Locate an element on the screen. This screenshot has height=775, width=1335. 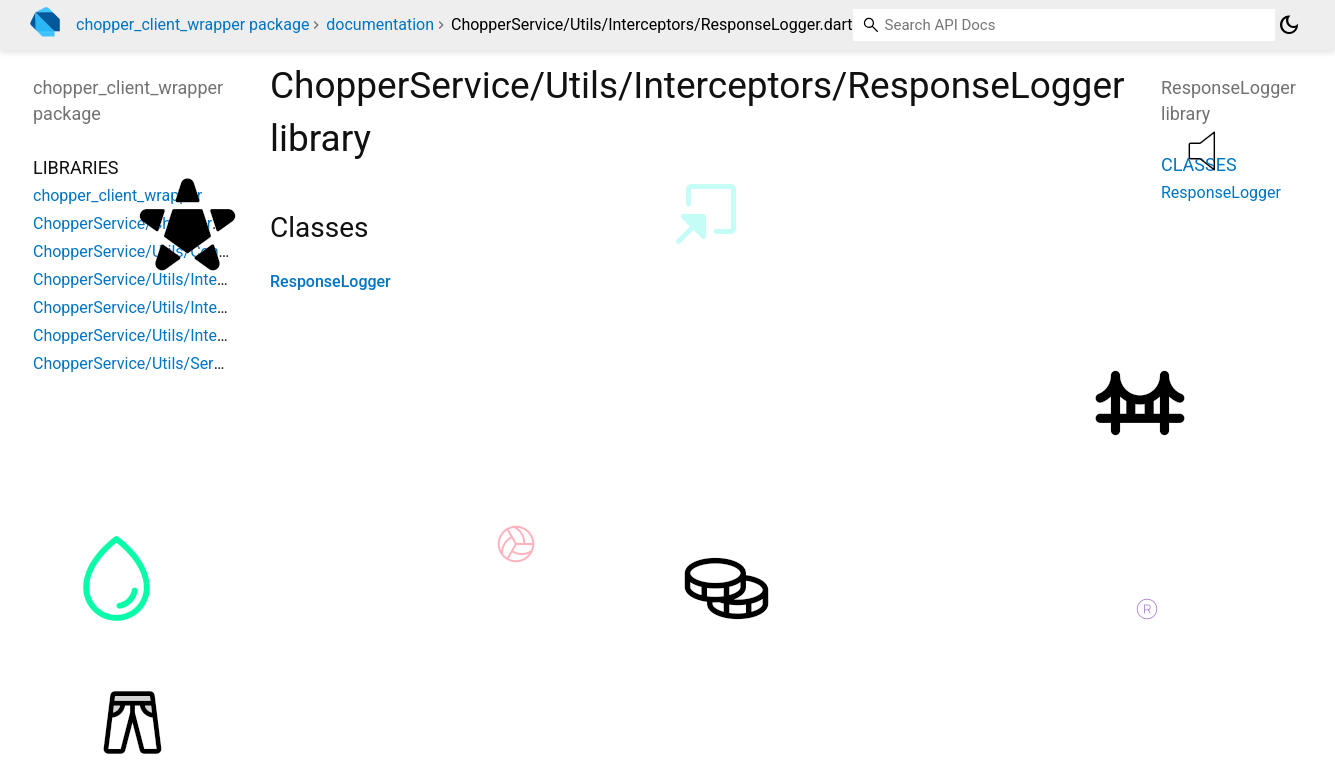
indicates registered trademark status is located at coordinates (1147, 609).